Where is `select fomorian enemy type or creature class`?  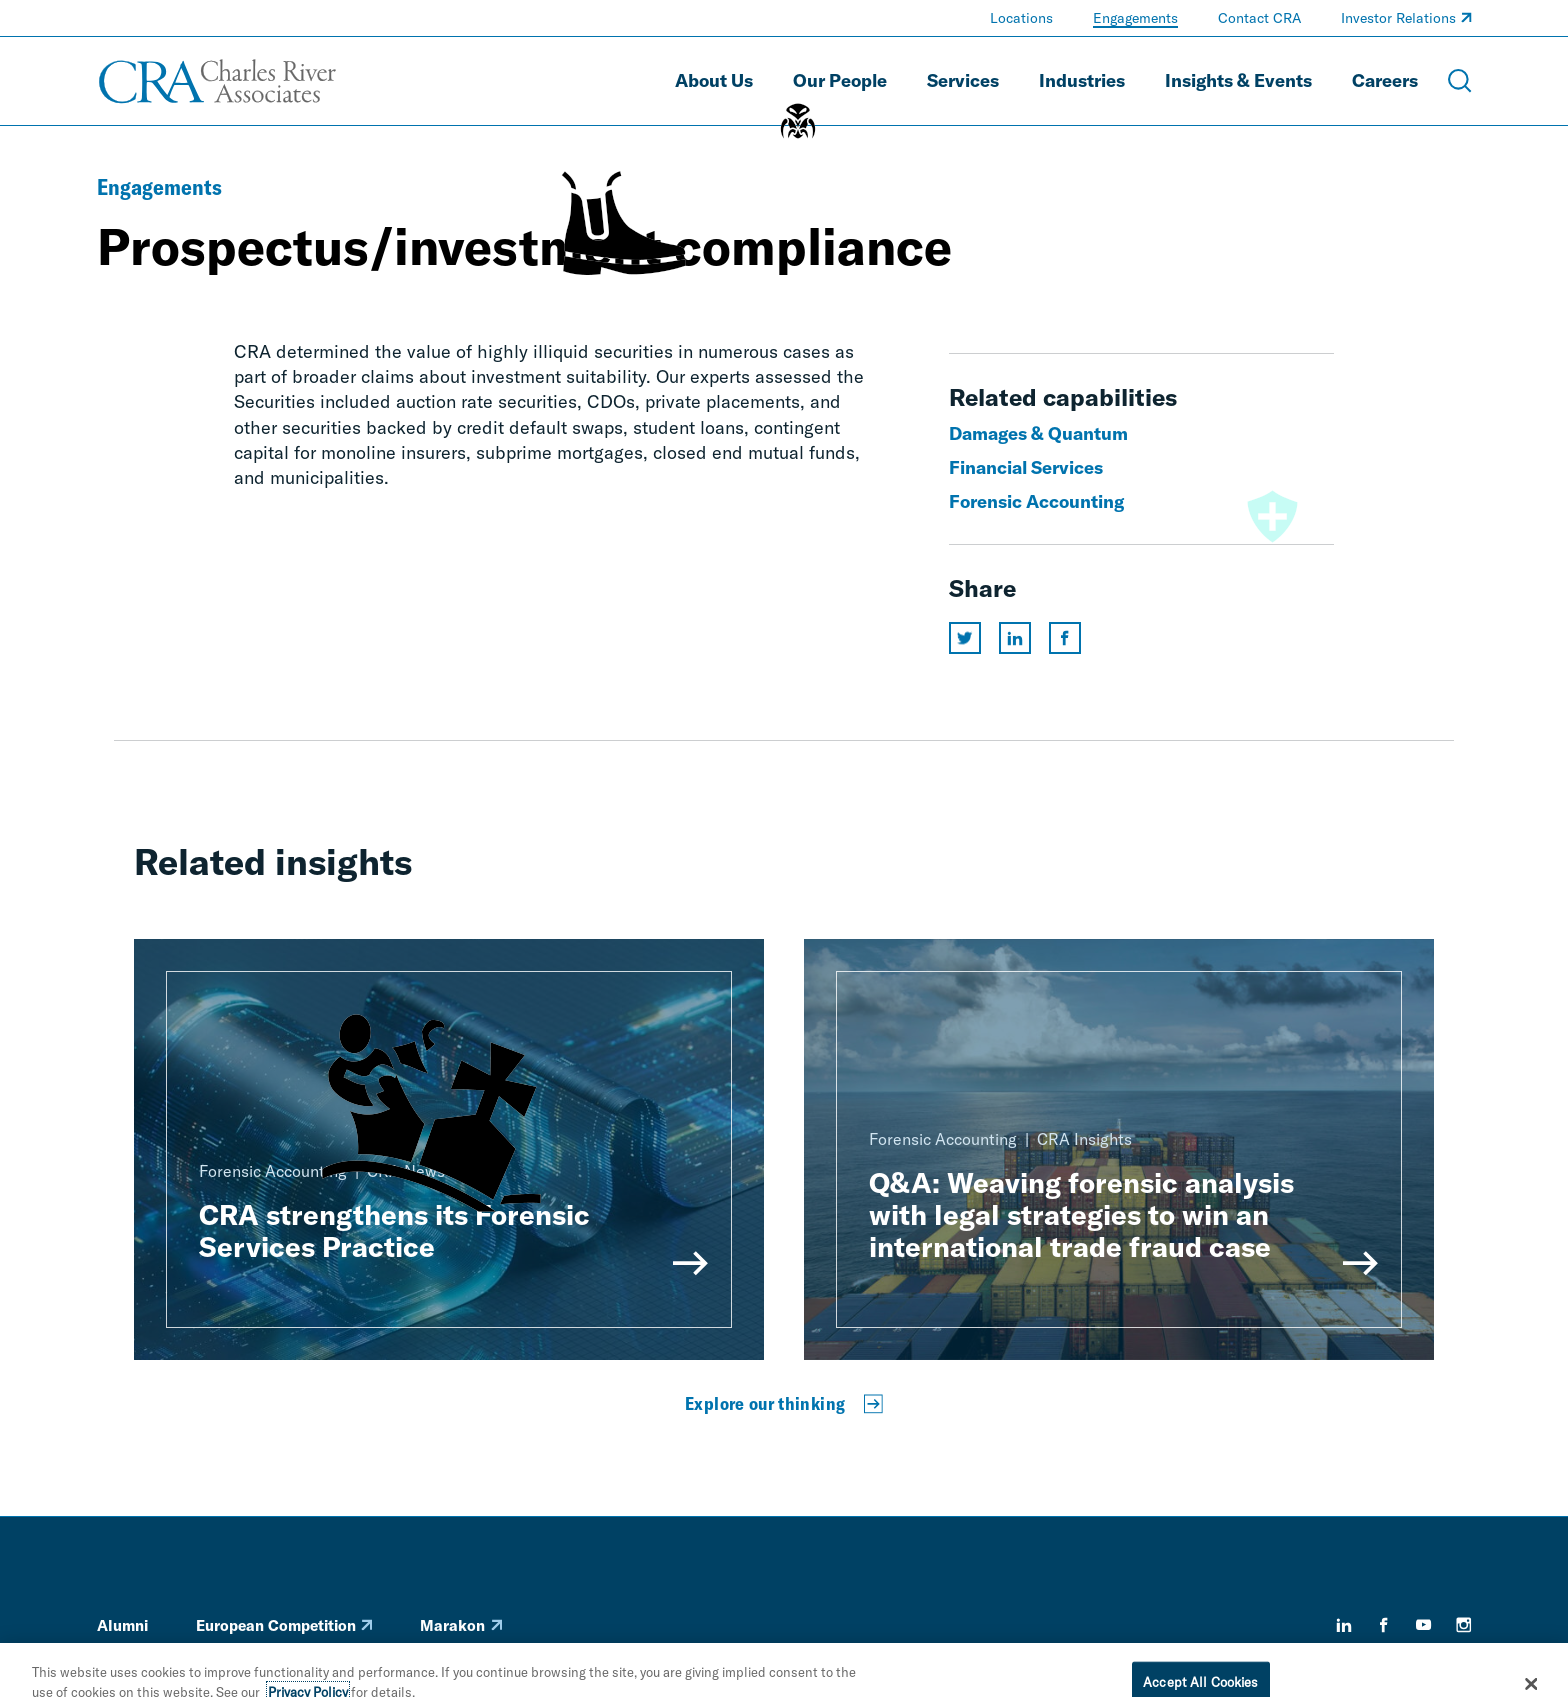 select fomorian enemy type or creature class is located at coordinates (431, 1102).